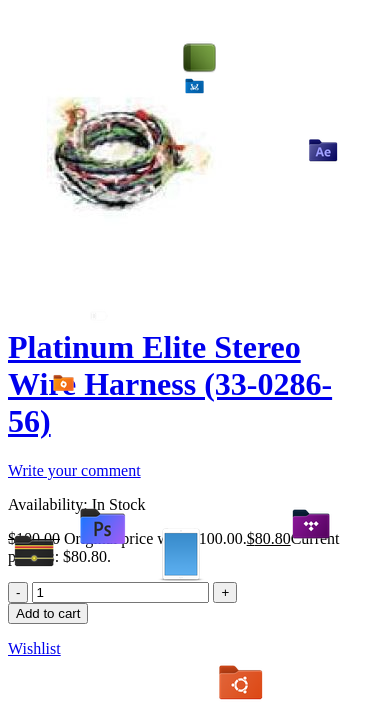 The image size is (375, 720). What do you see at coordinates (194, 86) in the screenshot?
I see `folder containing realtek audio drivers and software` at bounding box center [194, 86].